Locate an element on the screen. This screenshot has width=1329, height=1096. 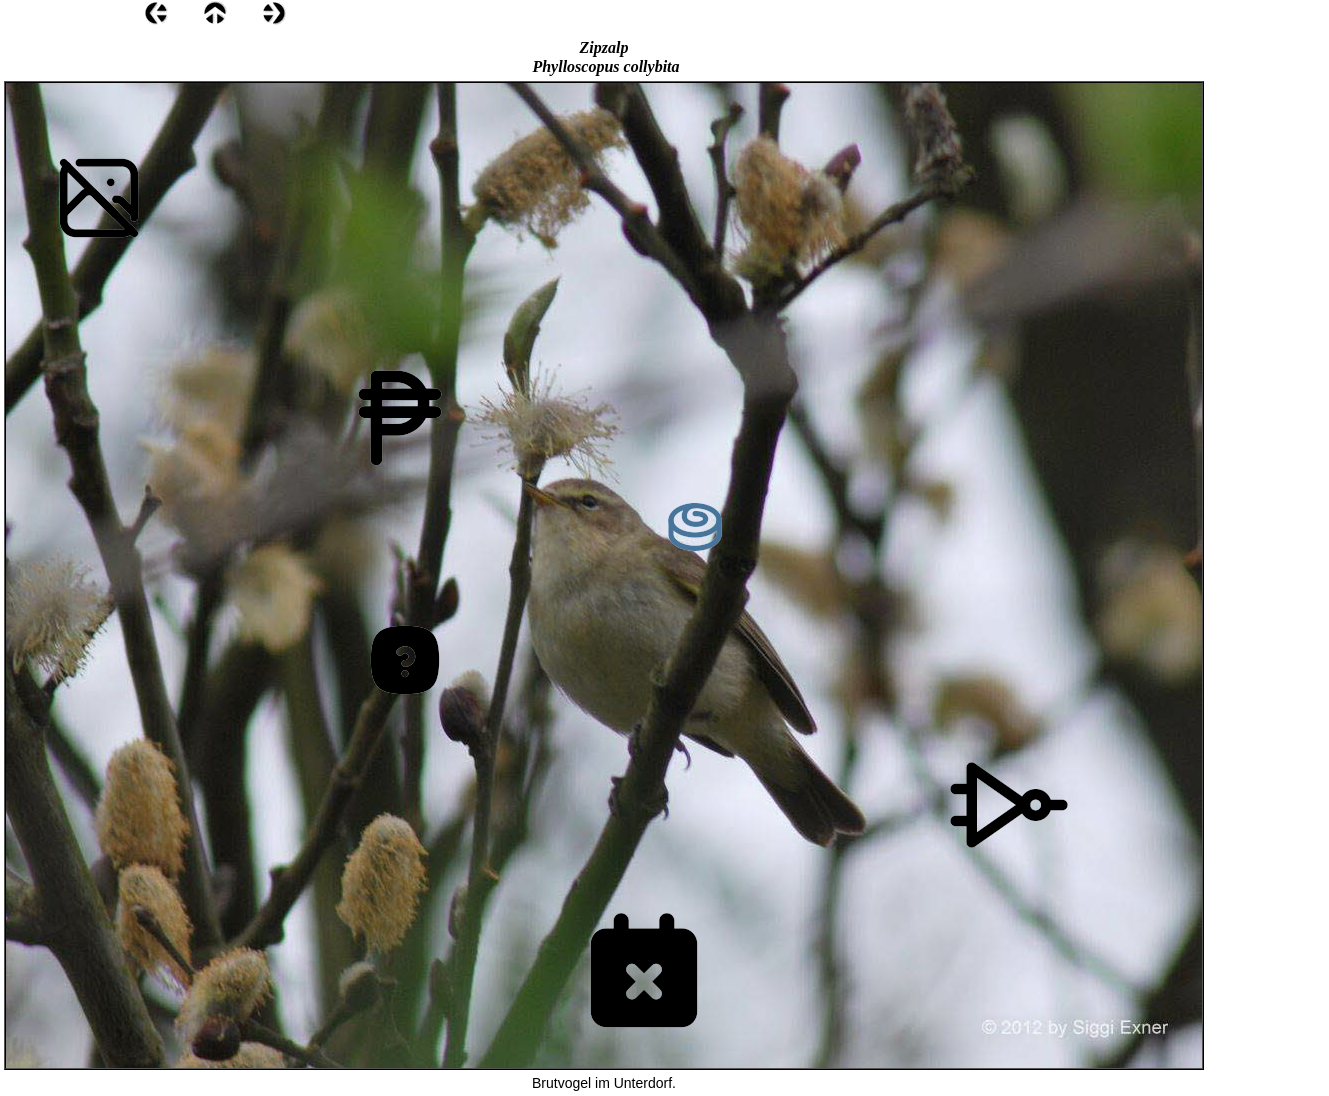
image unavailable or cannot be displayed is located at coordinates (99, 198).